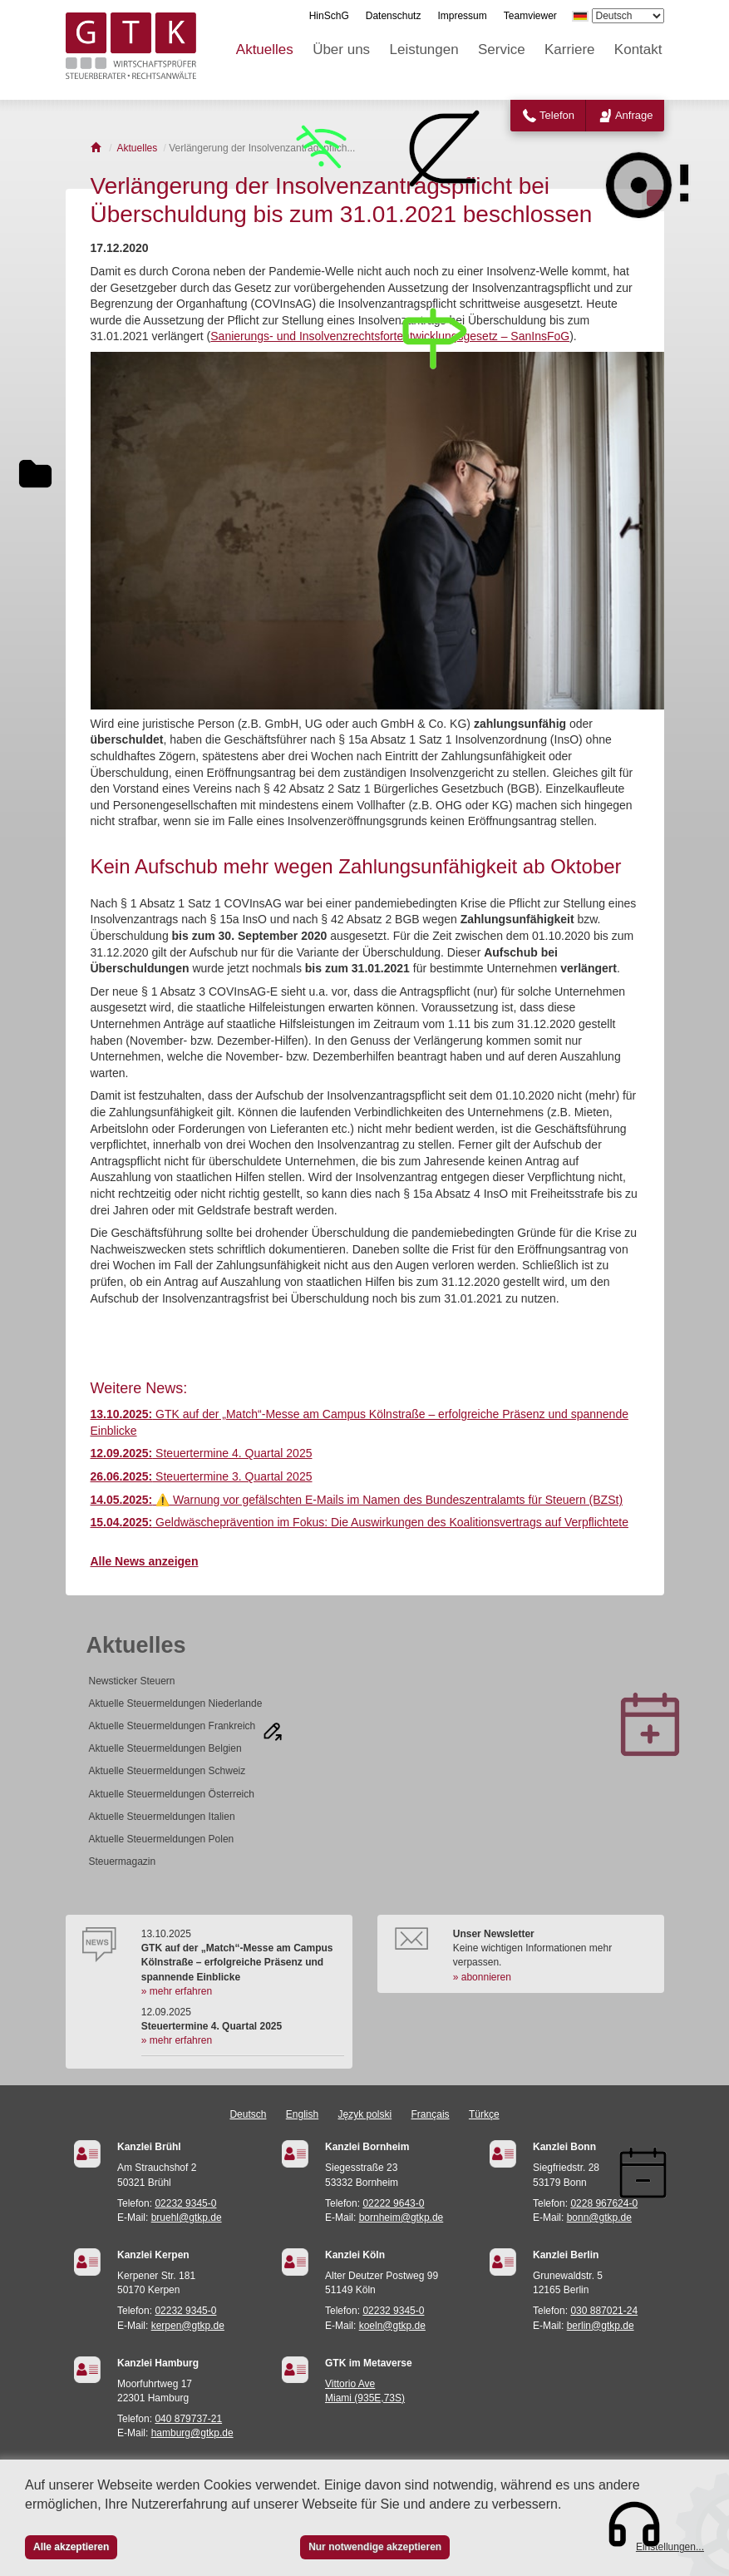 This screenshot has width=729, height=2576. What do you see at coordinates (35, 474) in the screenshot?
I see `open file folder` at bounding box center [35, 474].